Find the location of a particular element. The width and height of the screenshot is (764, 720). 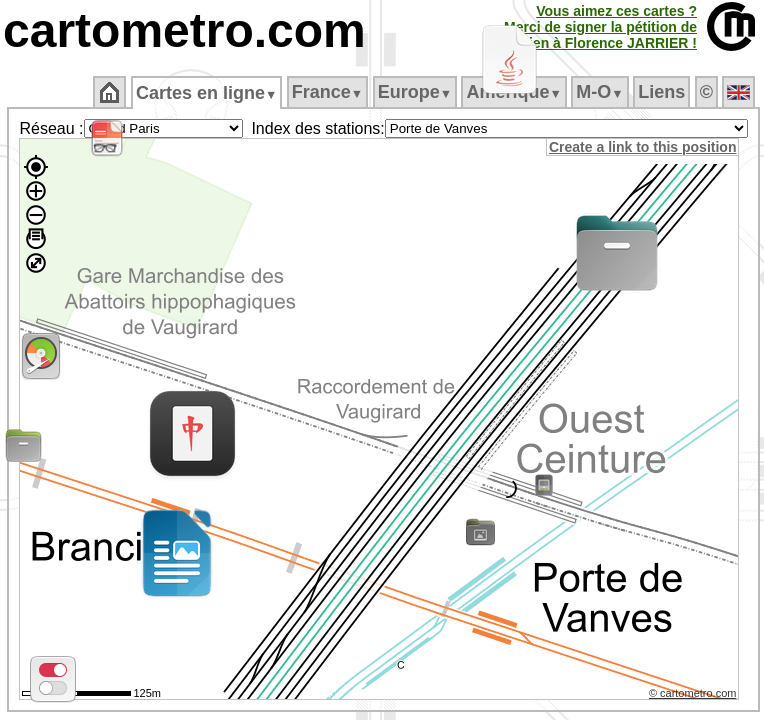

open the file manager app is located at coordinates (23, 445).